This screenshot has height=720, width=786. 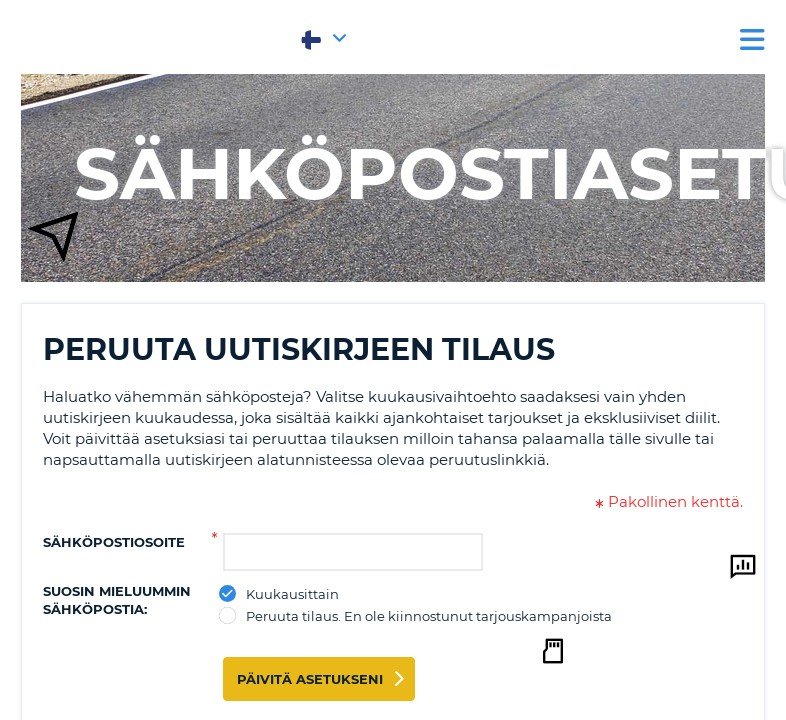 I want to click on access mini sd card storage, so click(x=553, y=651).